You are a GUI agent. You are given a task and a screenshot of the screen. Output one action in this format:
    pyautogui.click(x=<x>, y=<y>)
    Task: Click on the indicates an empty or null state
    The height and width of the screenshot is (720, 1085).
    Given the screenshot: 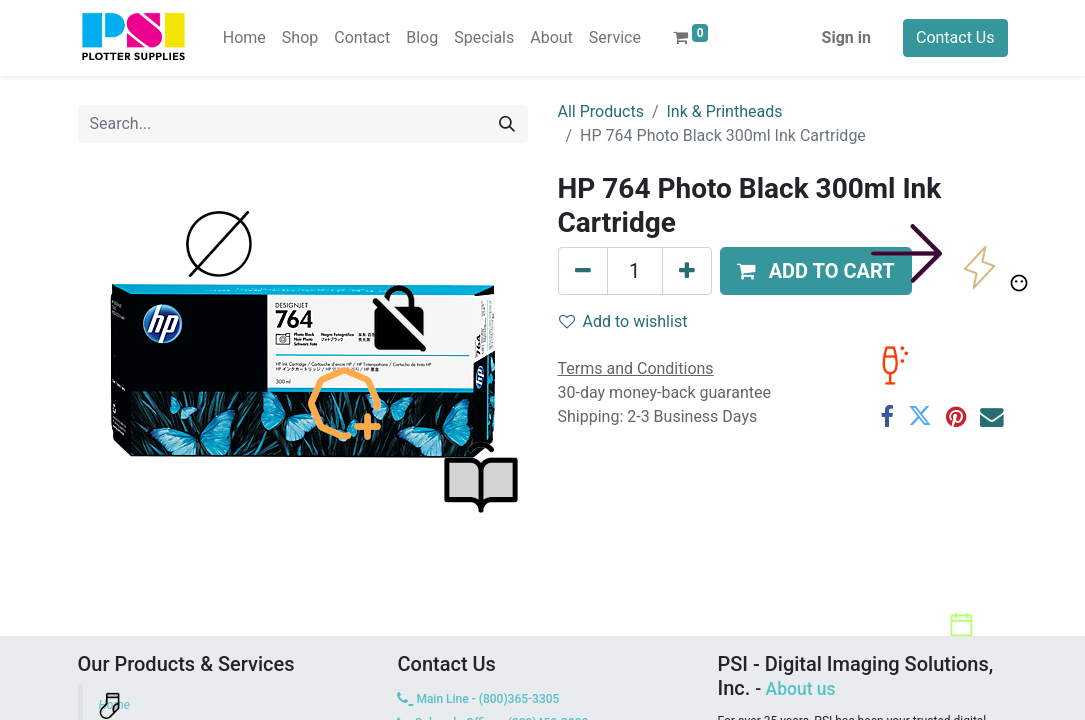 What is the action you would take?
    pyautogui.click(x=219, y=244)
    